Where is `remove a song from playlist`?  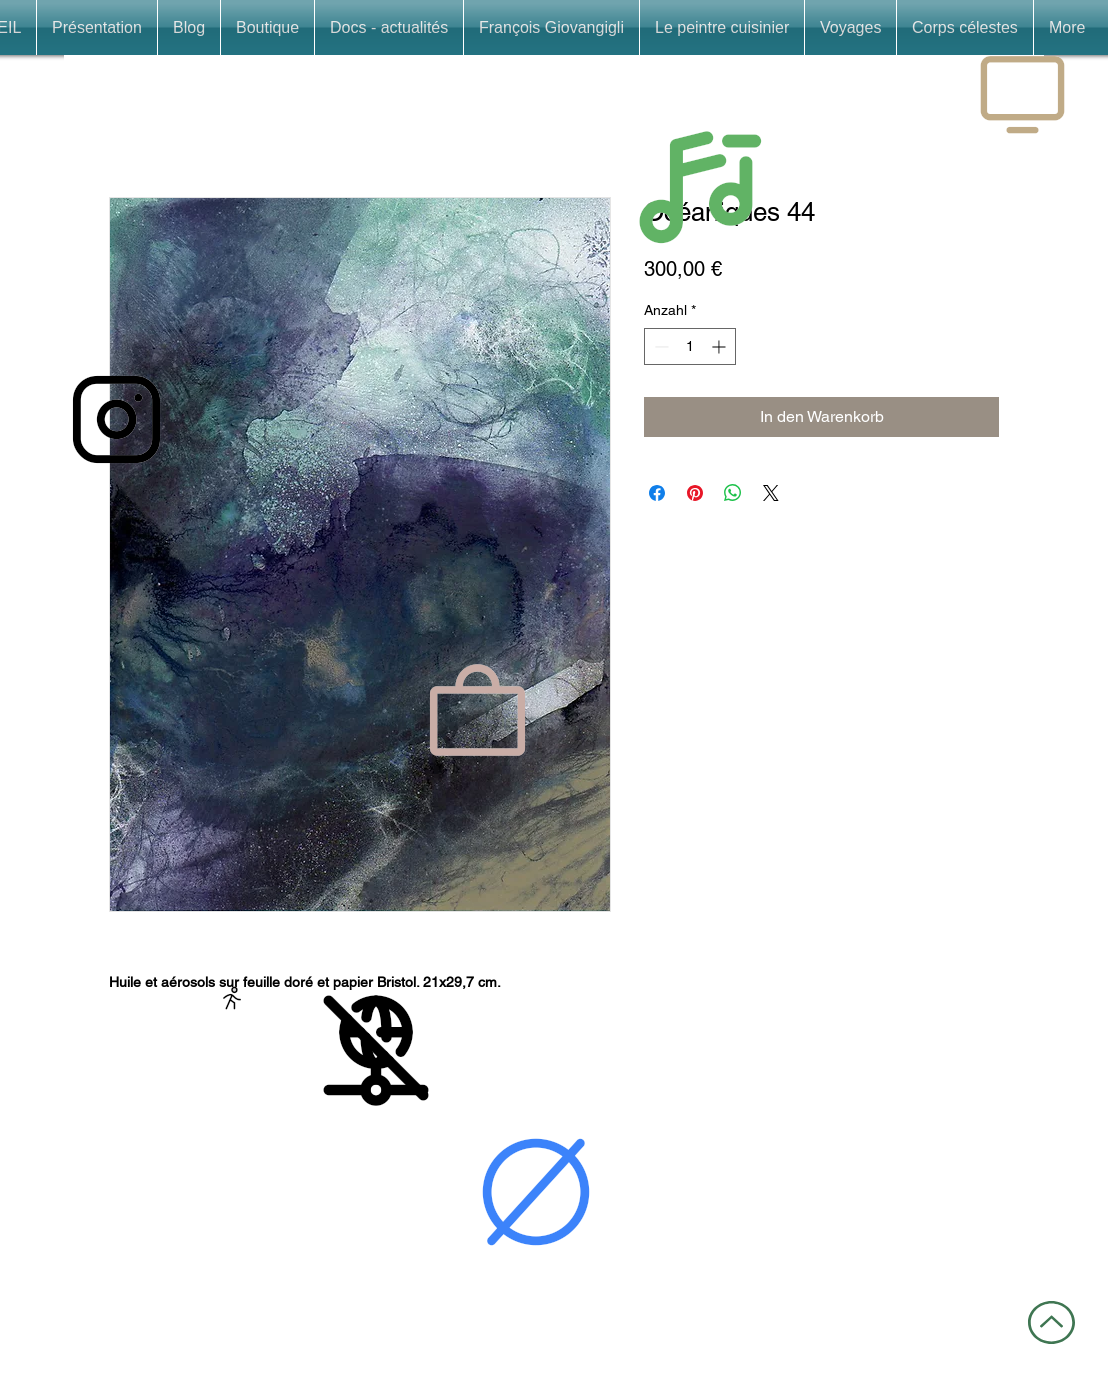
remove a song from playlist is located at coordinates (702, 184).